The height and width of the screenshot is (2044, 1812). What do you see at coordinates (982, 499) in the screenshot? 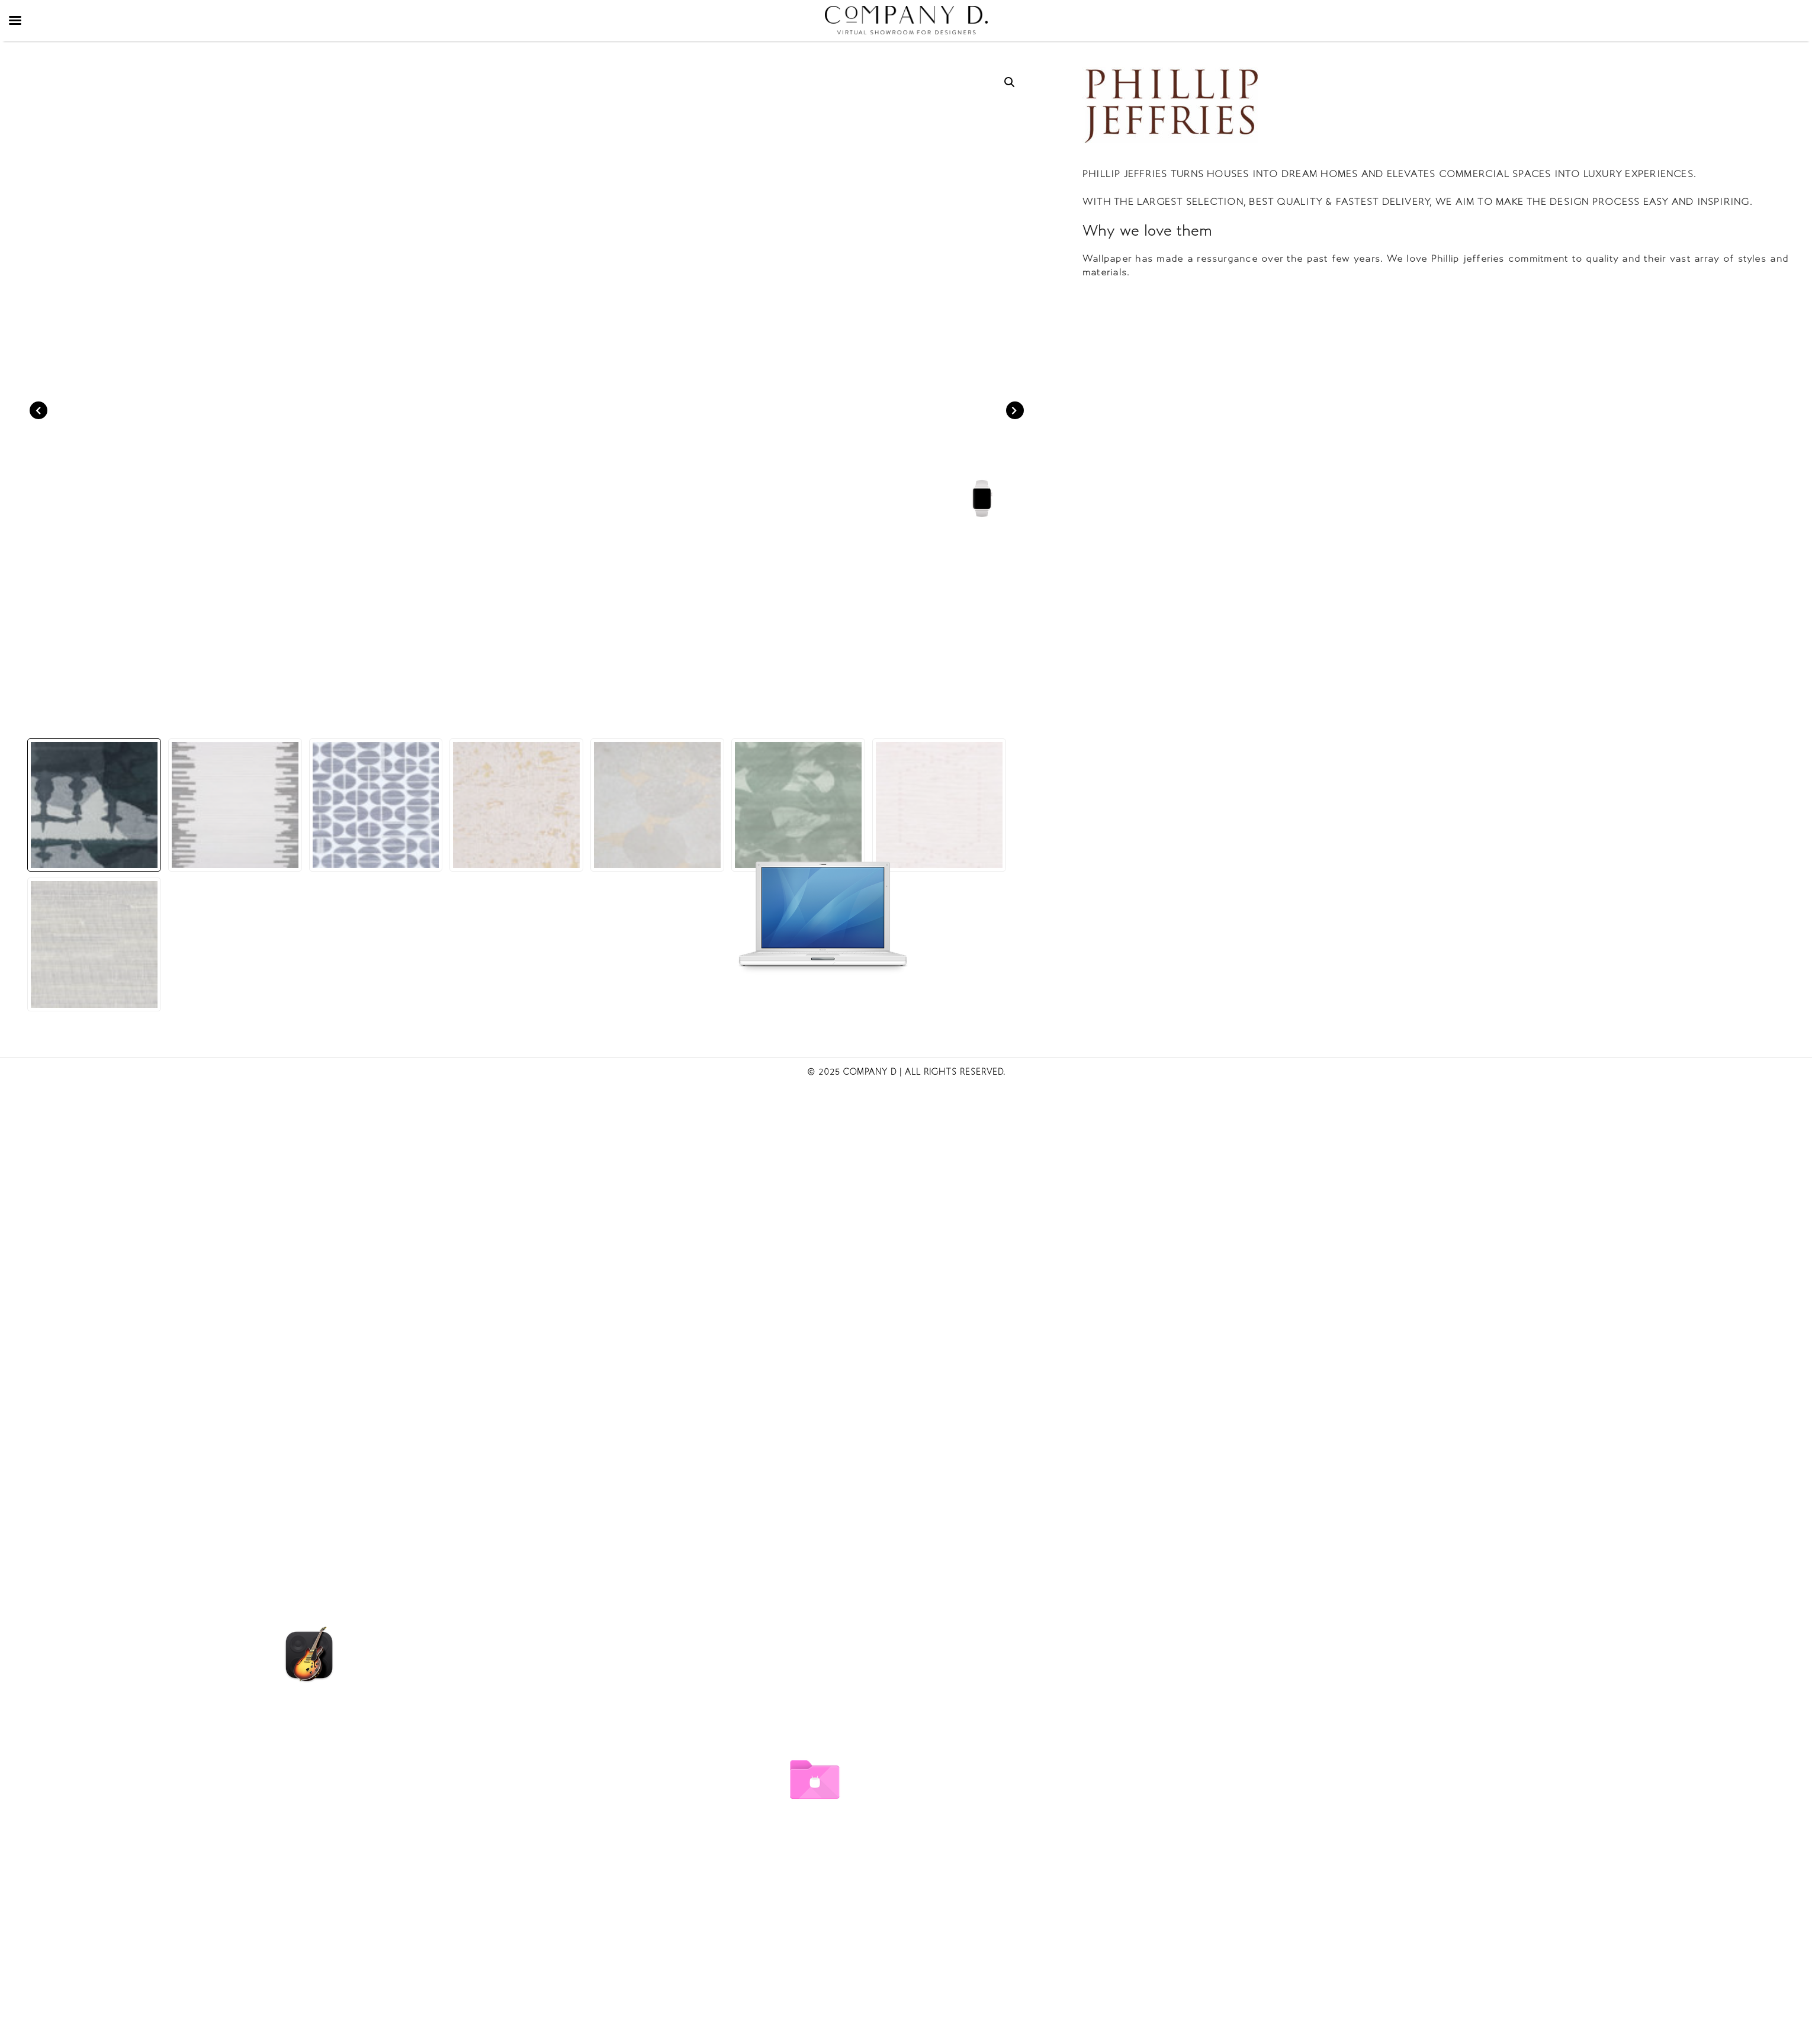
I see `apple watch series 2 device icon` at bounding box center [982, 499].